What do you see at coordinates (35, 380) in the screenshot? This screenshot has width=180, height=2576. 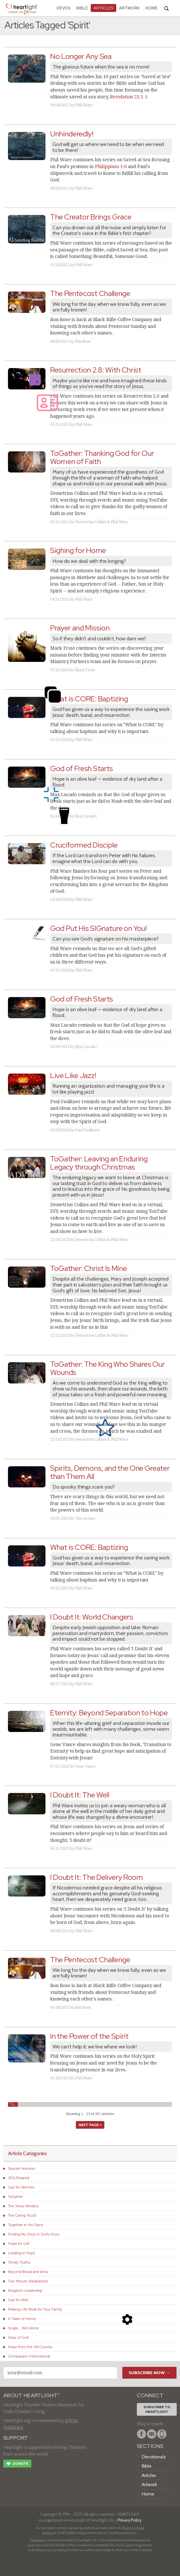 I see `indicates a dice roll result of three` at bounding box center [35, 380].